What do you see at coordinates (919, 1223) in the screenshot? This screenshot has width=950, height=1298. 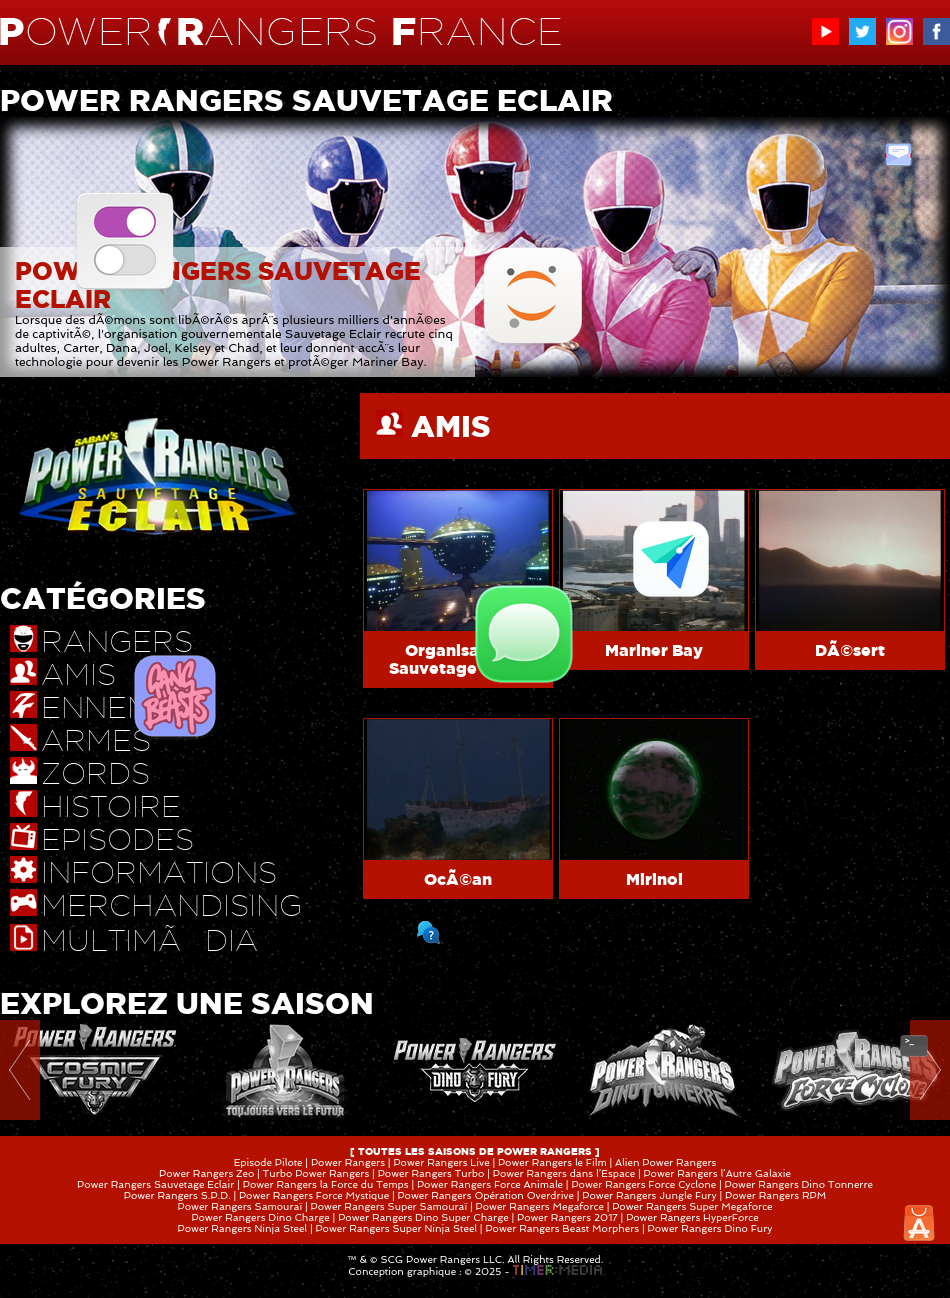 I see `open the app store to browse and download applications` at bounding box center [919, 1223].